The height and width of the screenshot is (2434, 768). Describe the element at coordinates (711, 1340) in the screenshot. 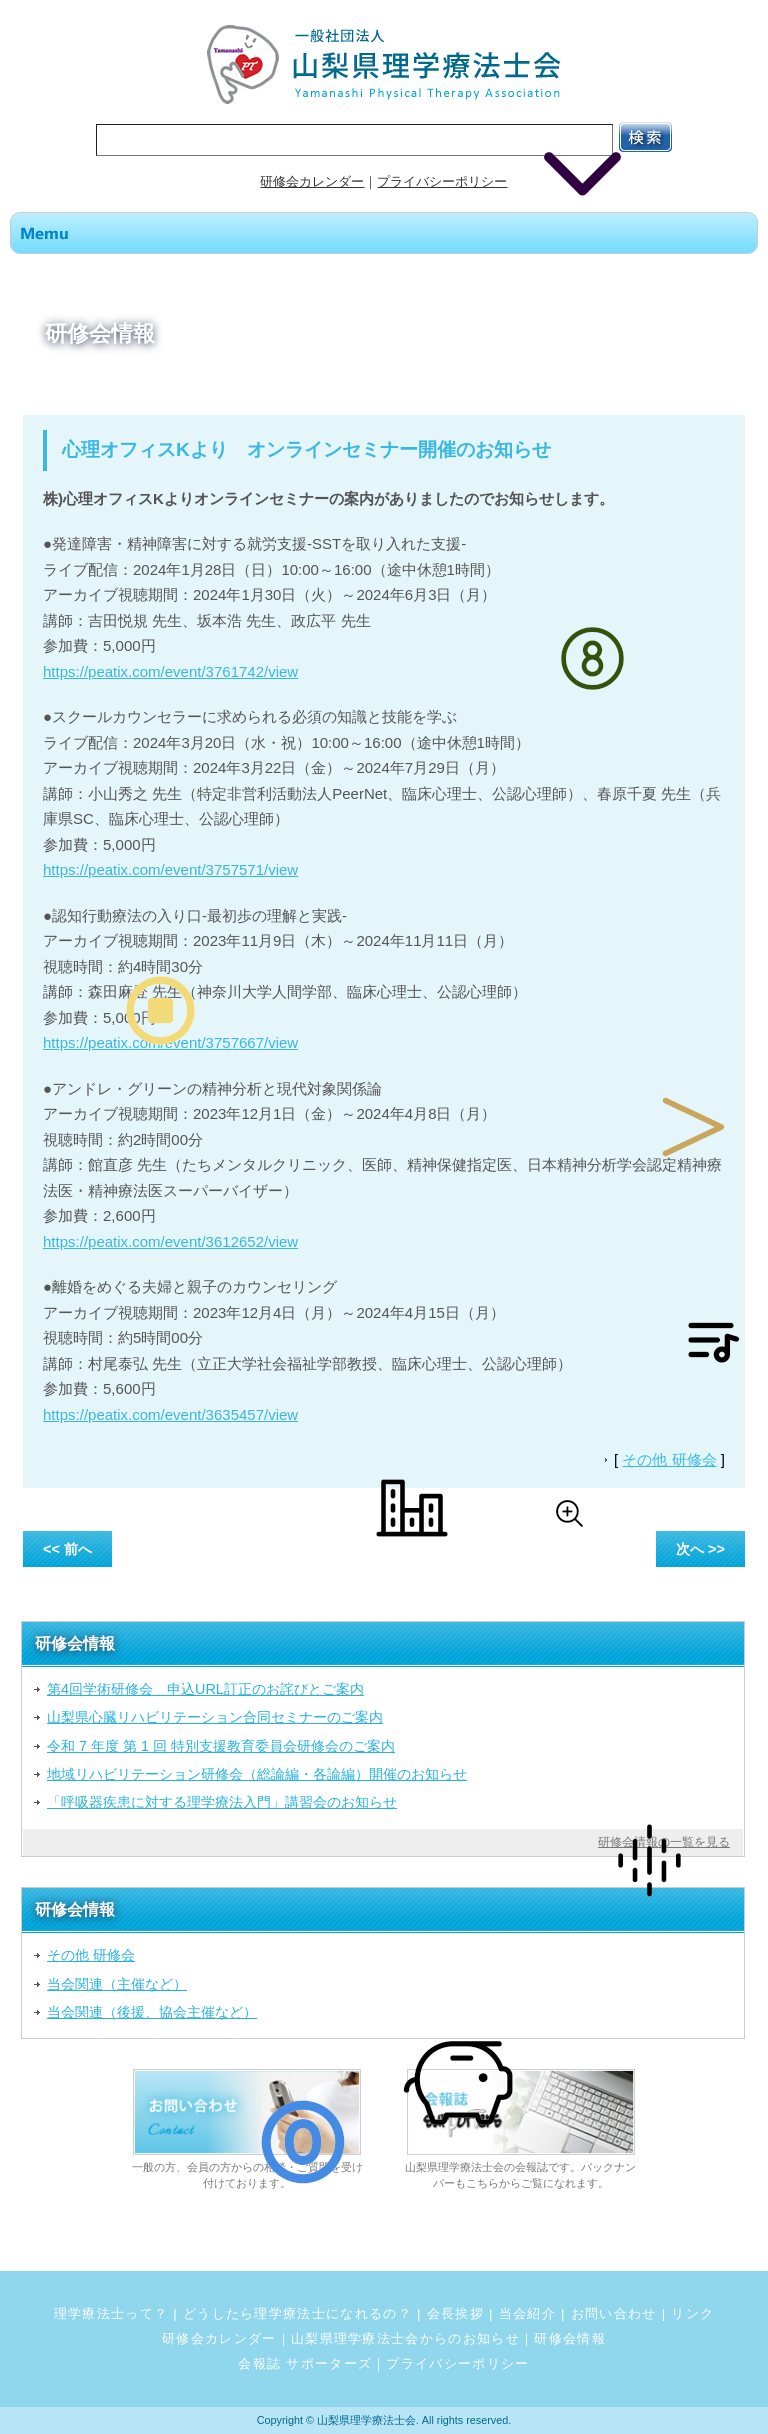

I see `view your playlist` at that location.